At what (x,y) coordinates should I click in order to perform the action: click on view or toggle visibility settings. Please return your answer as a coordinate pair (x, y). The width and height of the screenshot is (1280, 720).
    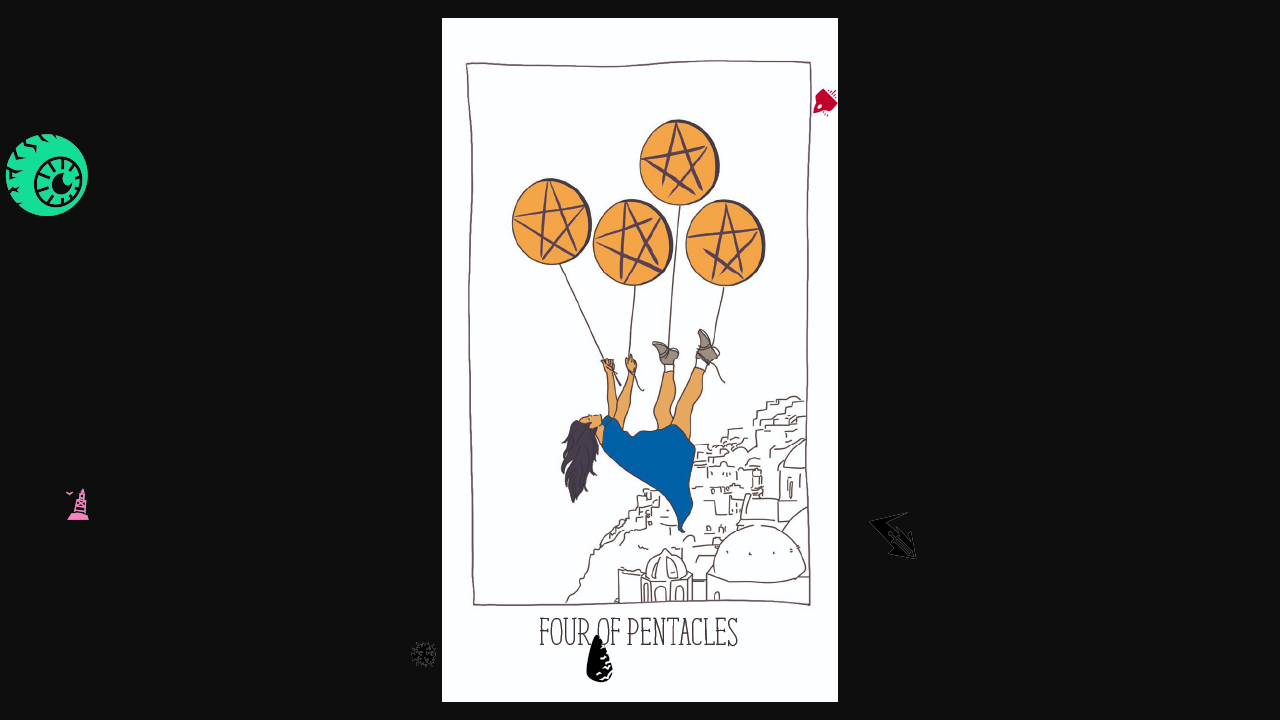
    Looking at the image, I should click on (46, 175).